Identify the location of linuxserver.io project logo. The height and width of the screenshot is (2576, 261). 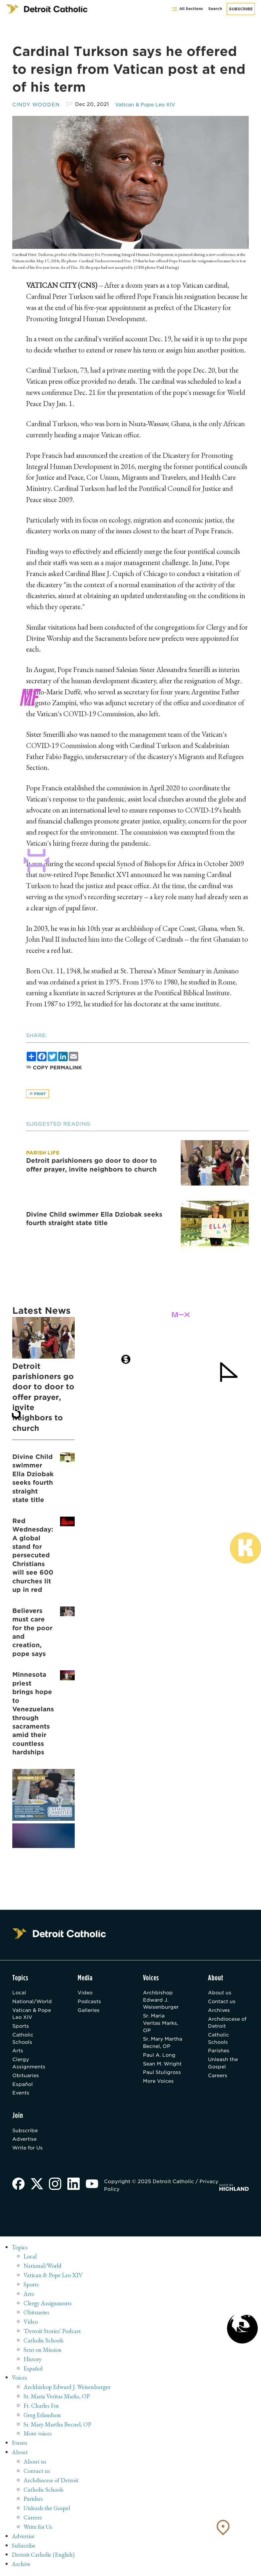
(242, 2329).